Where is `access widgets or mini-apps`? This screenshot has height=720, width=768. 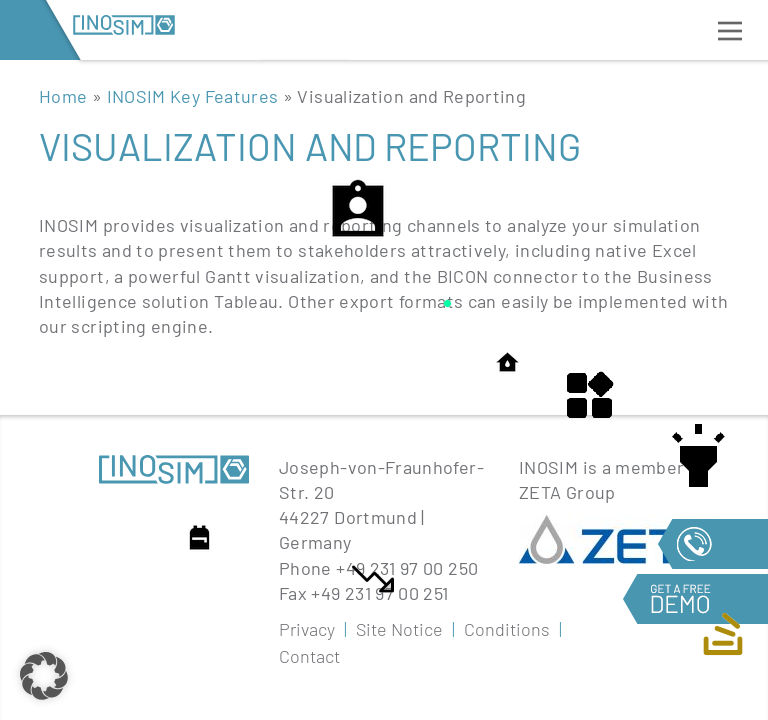 access widgets or mini-apps is located at coordinates (589, 395).